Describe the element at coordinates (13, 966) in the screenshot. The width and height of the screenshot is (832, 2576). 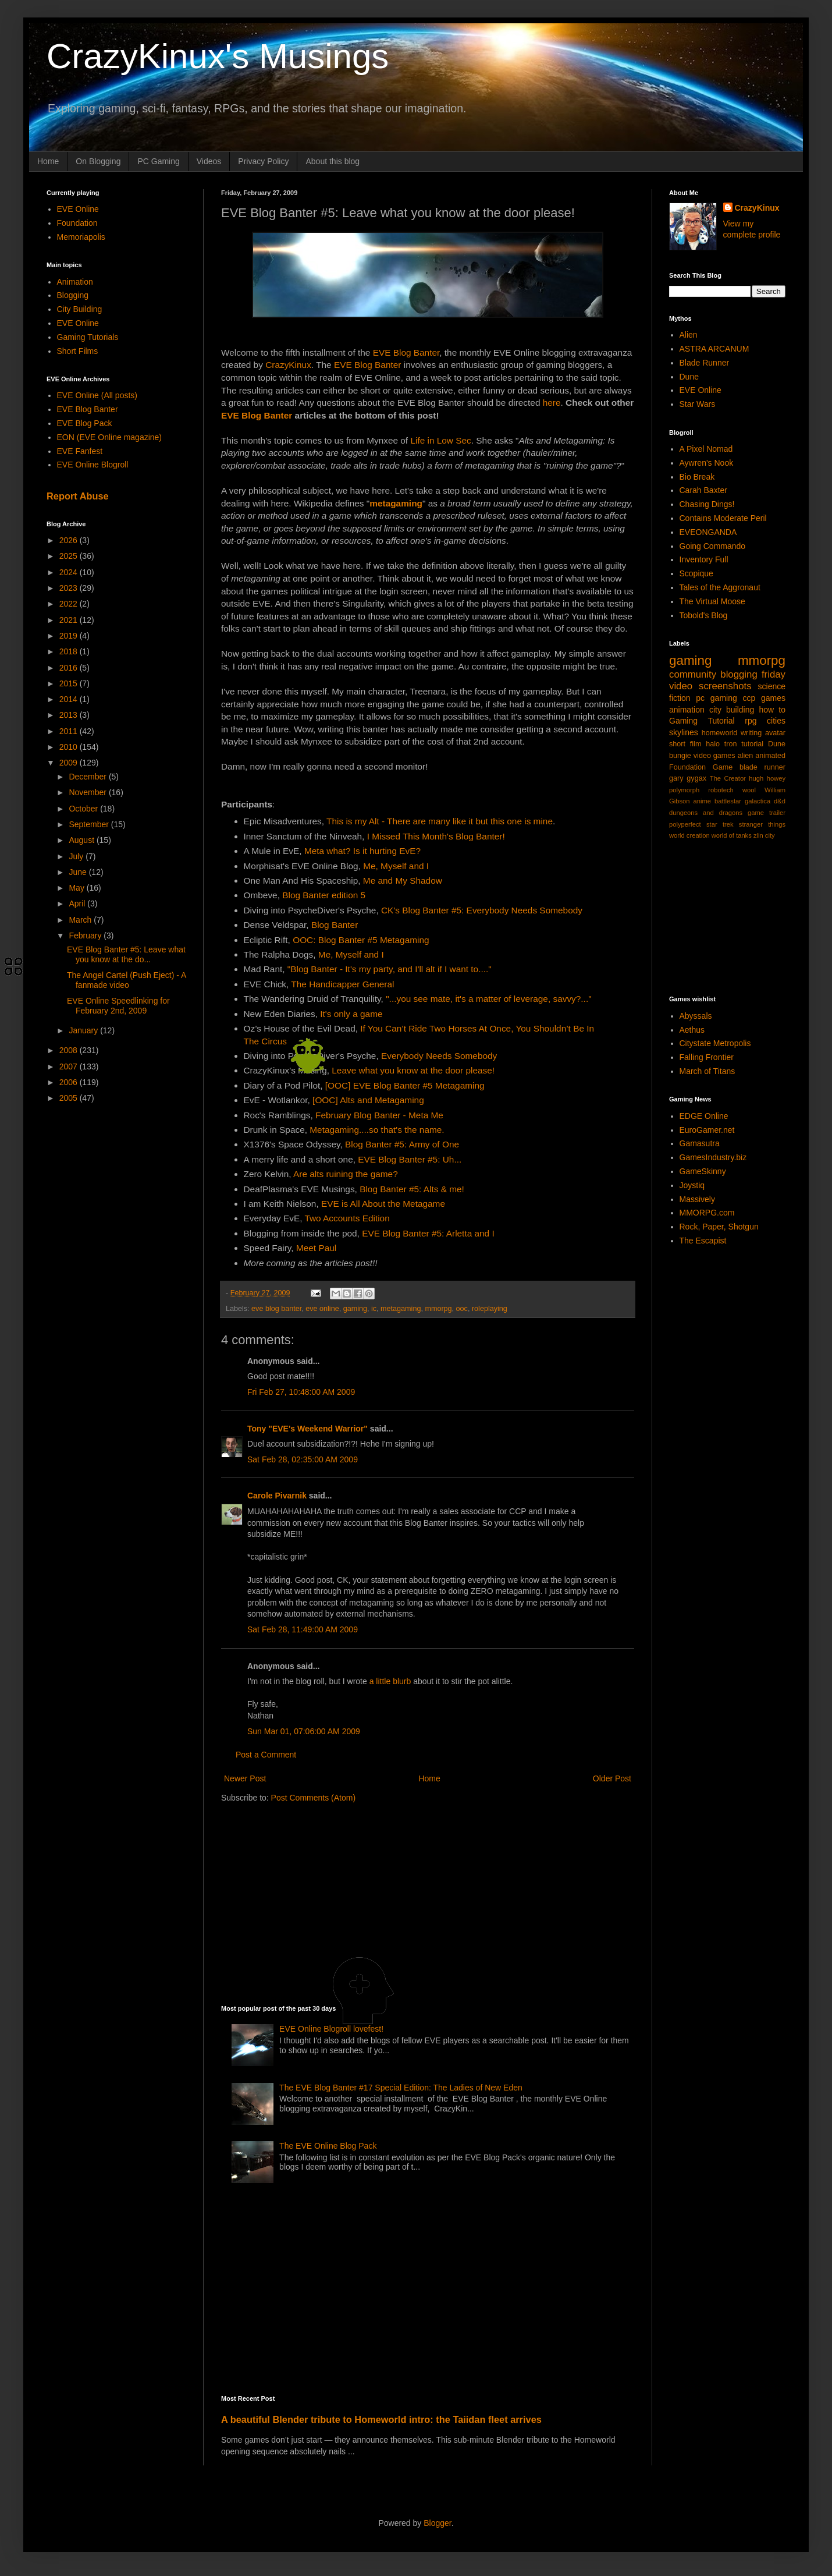
I see `open the app drawer or menu` at that location.